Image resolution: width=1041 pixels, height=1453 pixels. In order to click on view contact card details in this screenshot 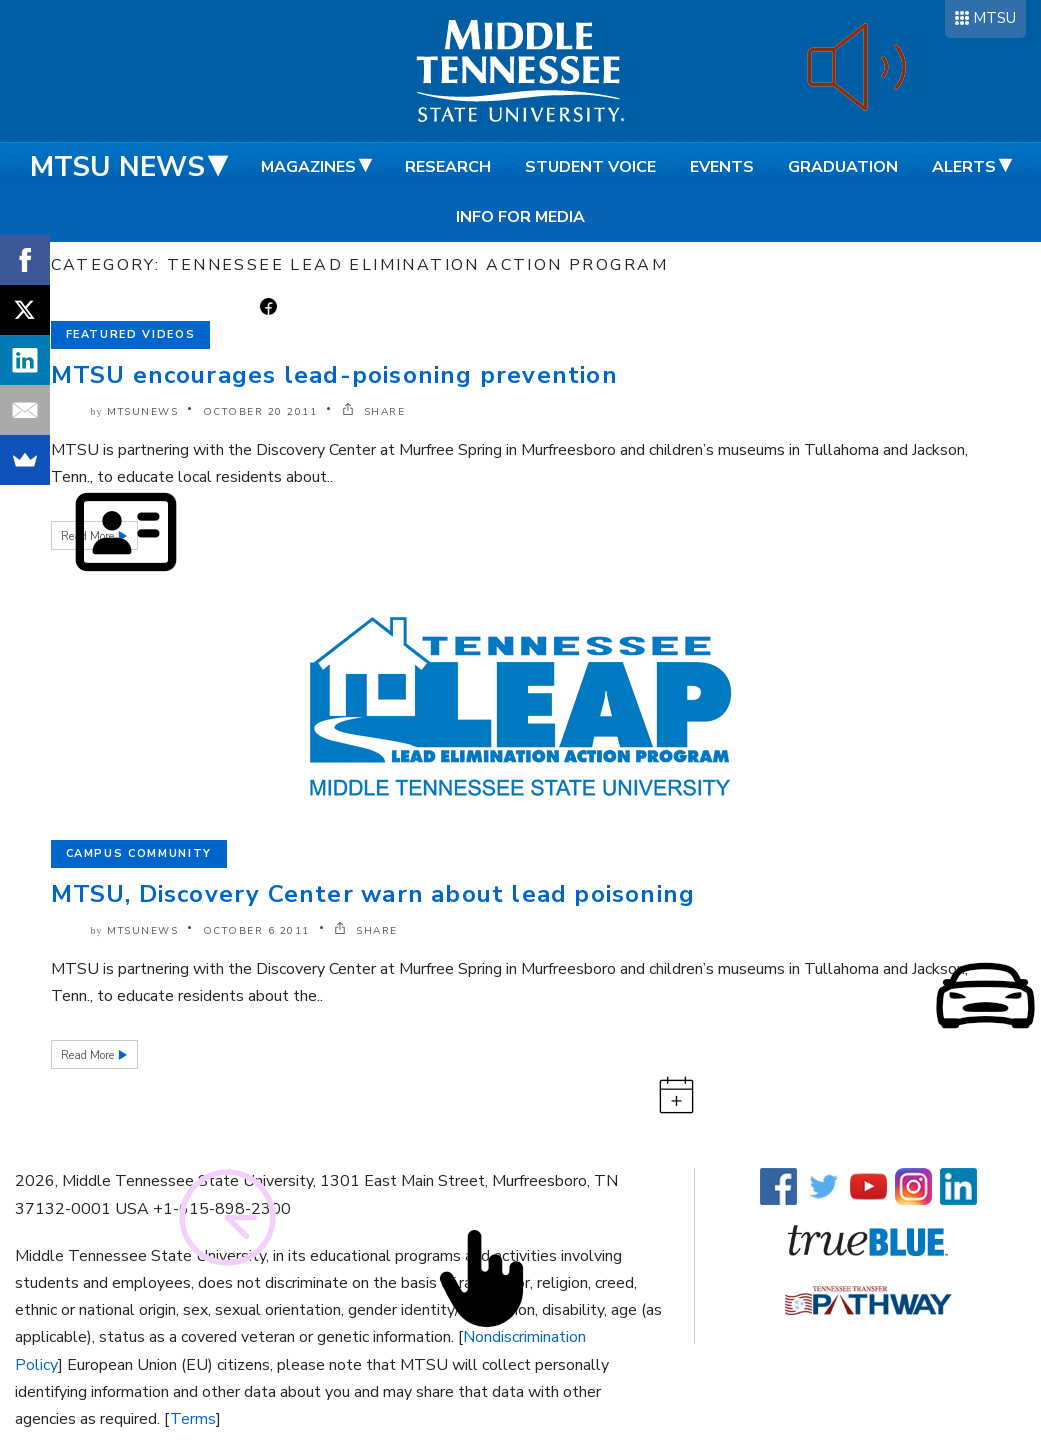, I will do `click(126, 532)`.